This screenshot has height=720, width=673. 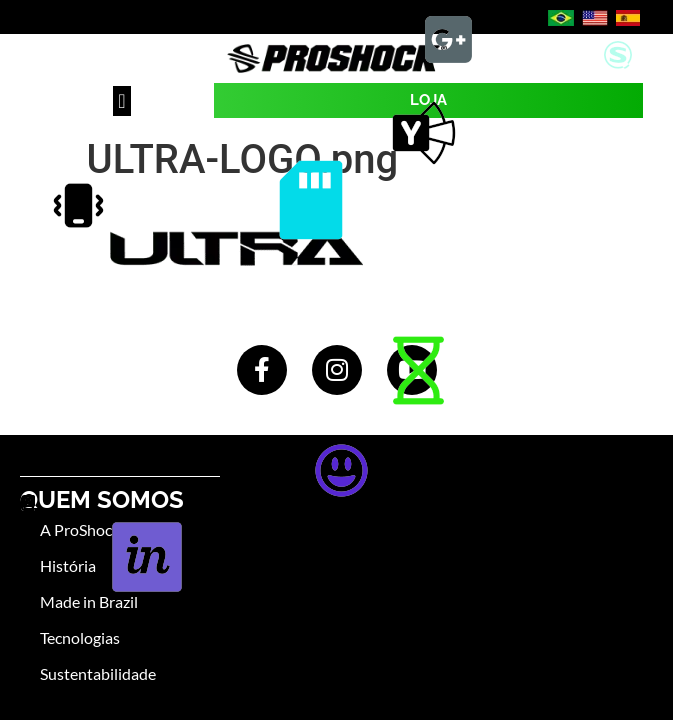 What do you see at coordinates (618, 55) in the screenshot?
I see `open sogou search engine` at bounding box center [618, 55].